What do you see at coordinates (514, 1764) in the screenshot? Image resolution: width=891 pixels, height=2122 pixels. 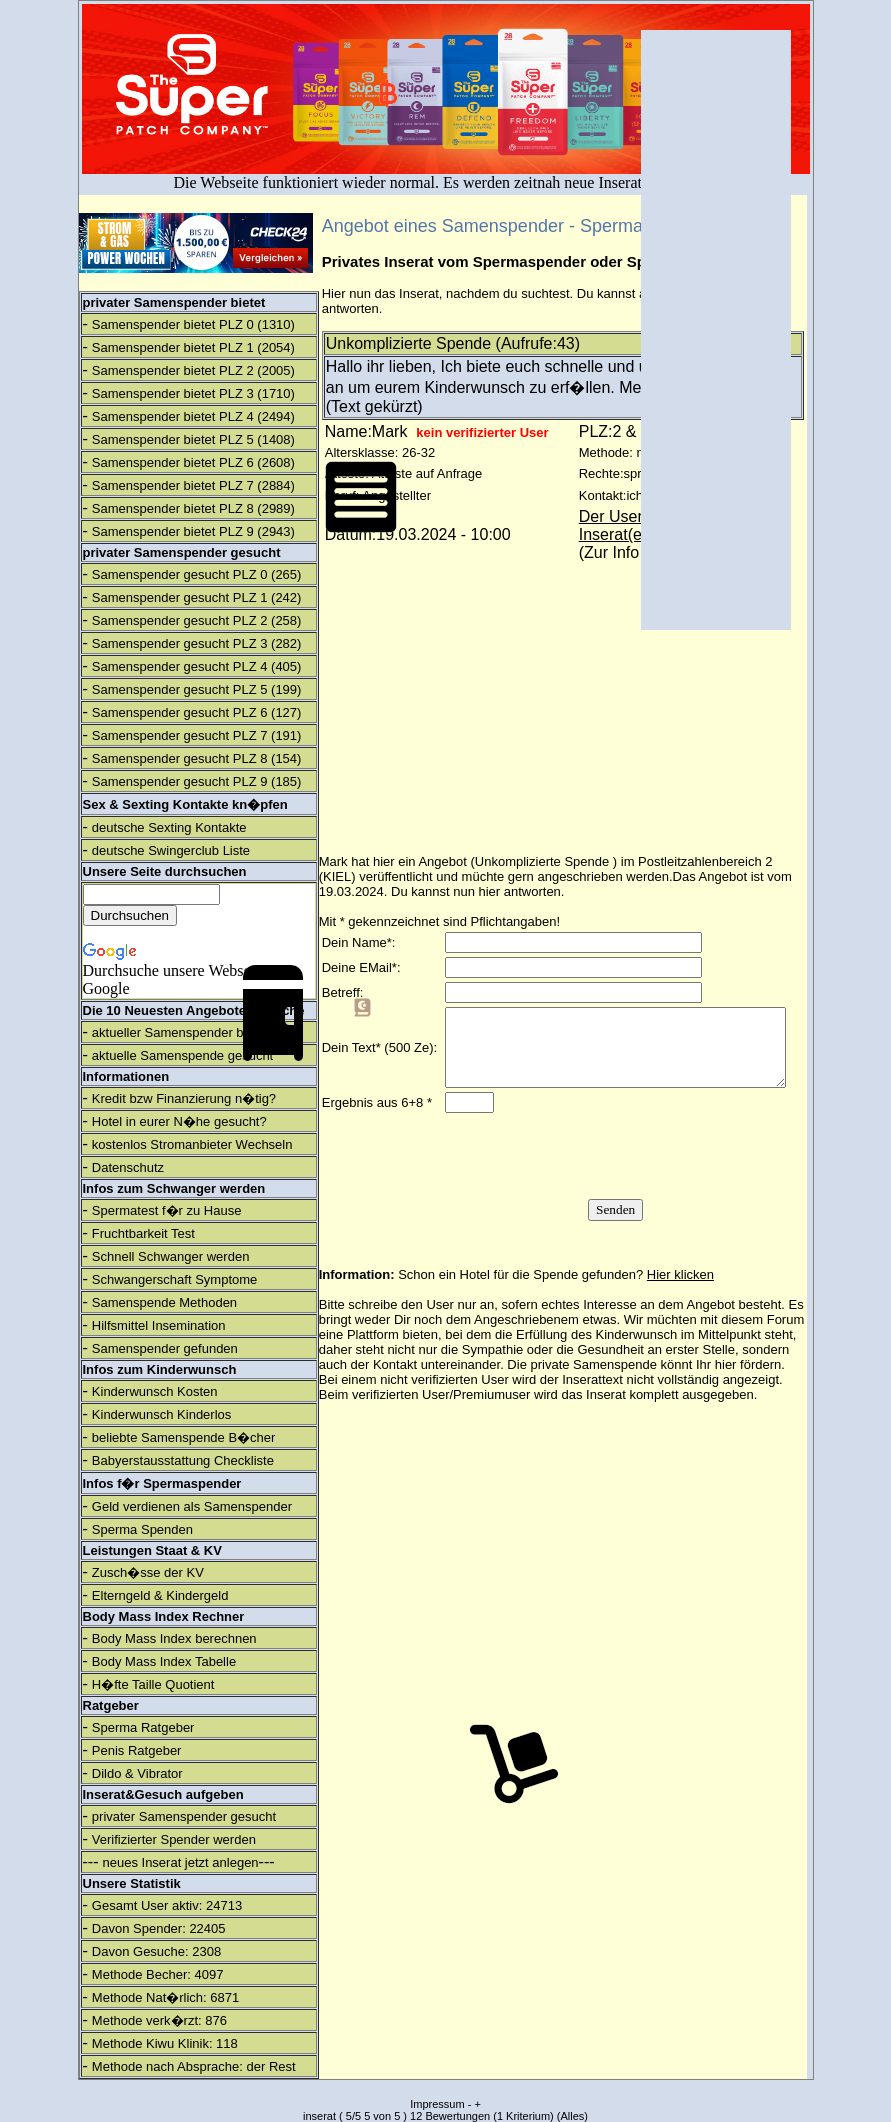 I see `access shipping or delivery options` at bounding box center [514, 1764].